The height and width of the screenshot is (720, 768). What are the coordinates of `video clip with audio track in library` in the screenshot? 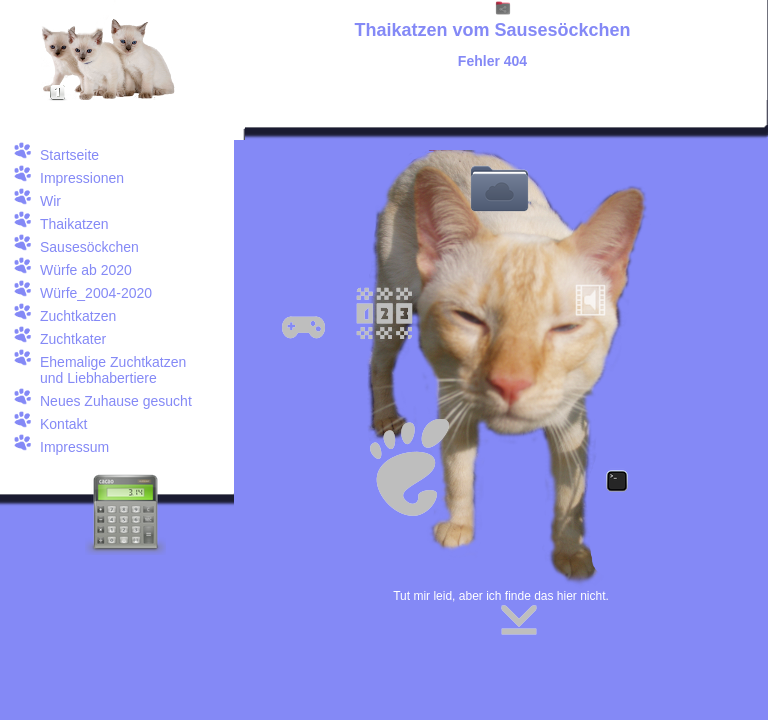 It's located at (590, 299).